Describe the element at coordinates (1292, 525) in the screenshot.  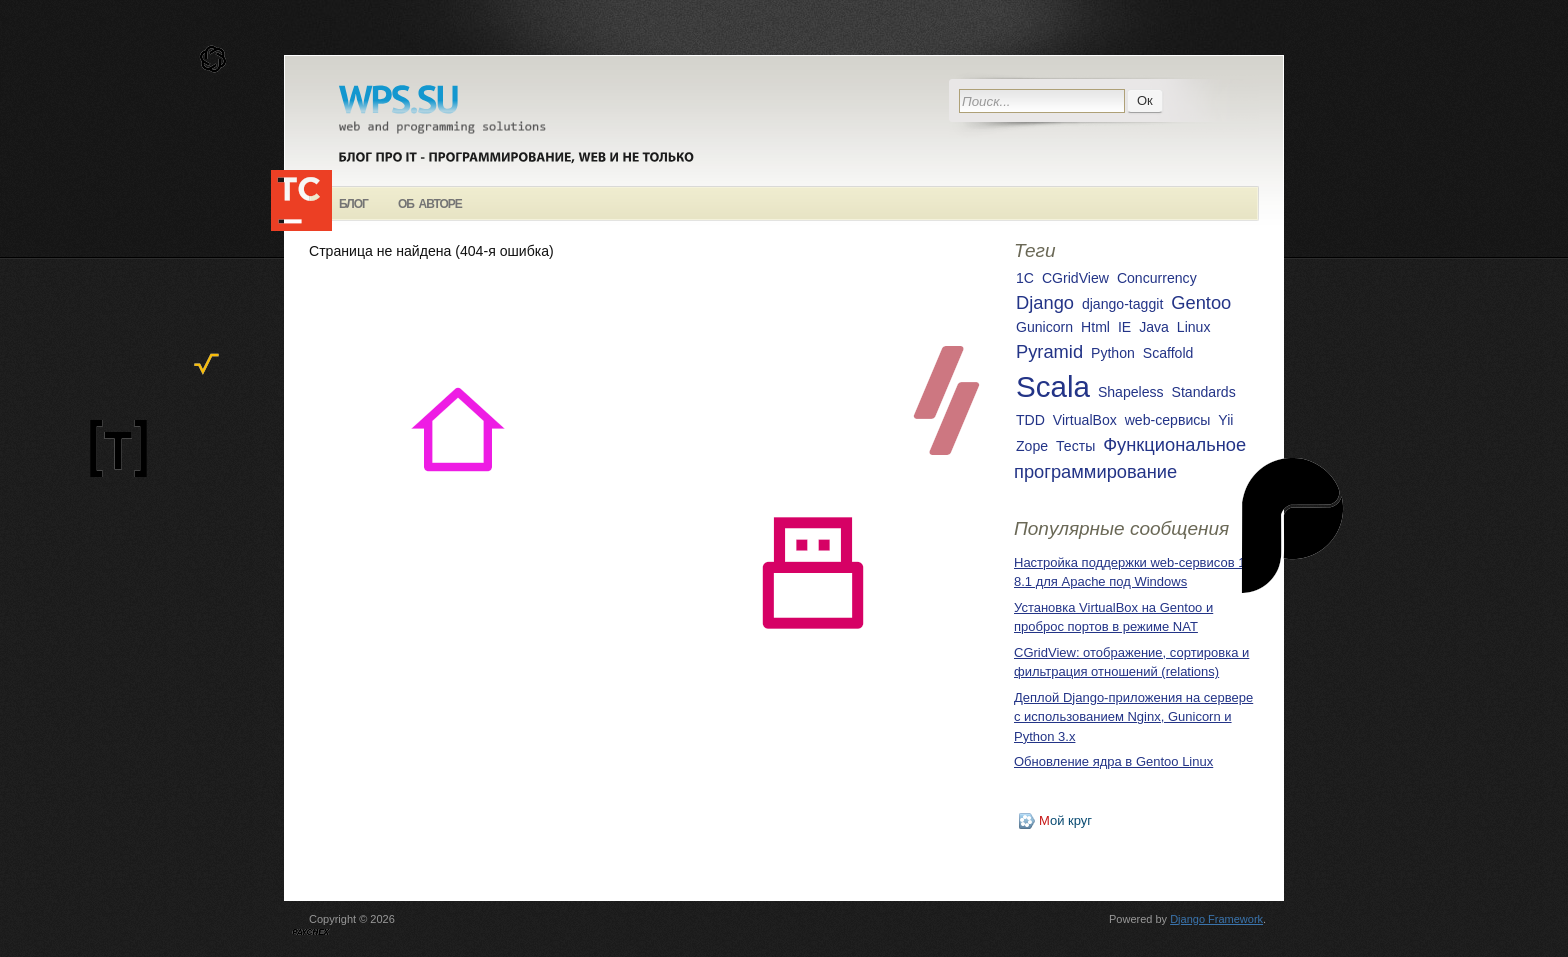
I see `open Plausible Analytics dashboard` at that location.